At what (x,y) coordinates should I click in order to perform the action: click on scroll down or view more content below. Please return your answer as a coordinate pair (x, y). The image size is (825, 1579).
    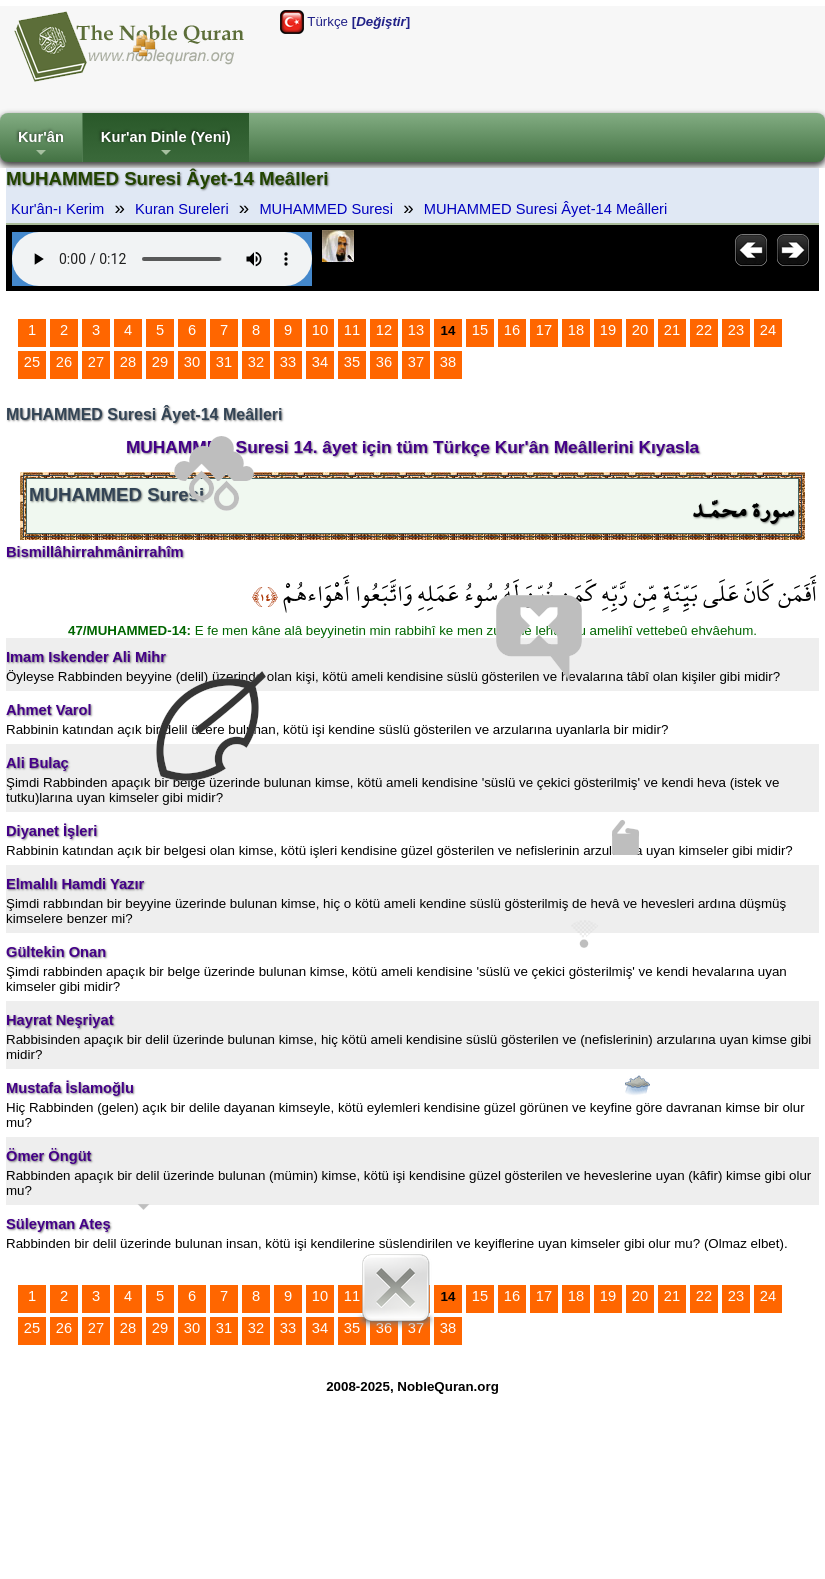
    Looking at the image, I should click on (143, 1206).